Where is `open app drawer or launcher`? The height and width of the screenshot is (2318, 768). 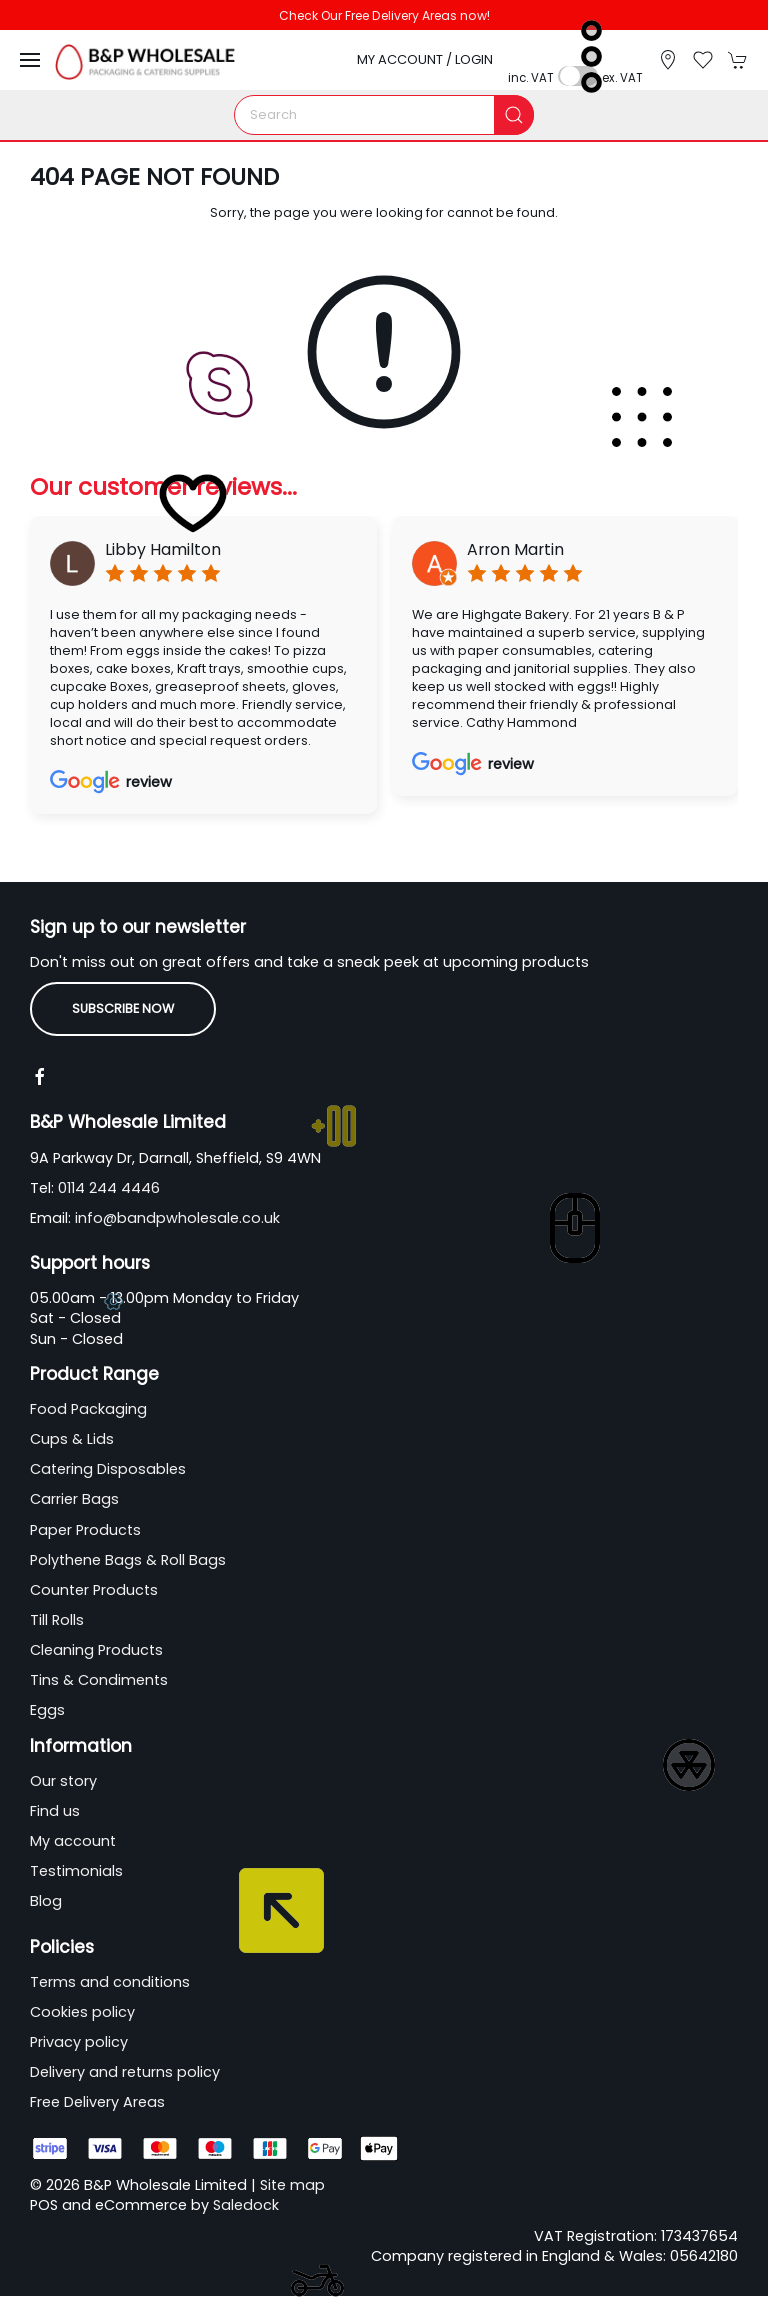 open app drawer or launcher is located at coordinates (642, 417).